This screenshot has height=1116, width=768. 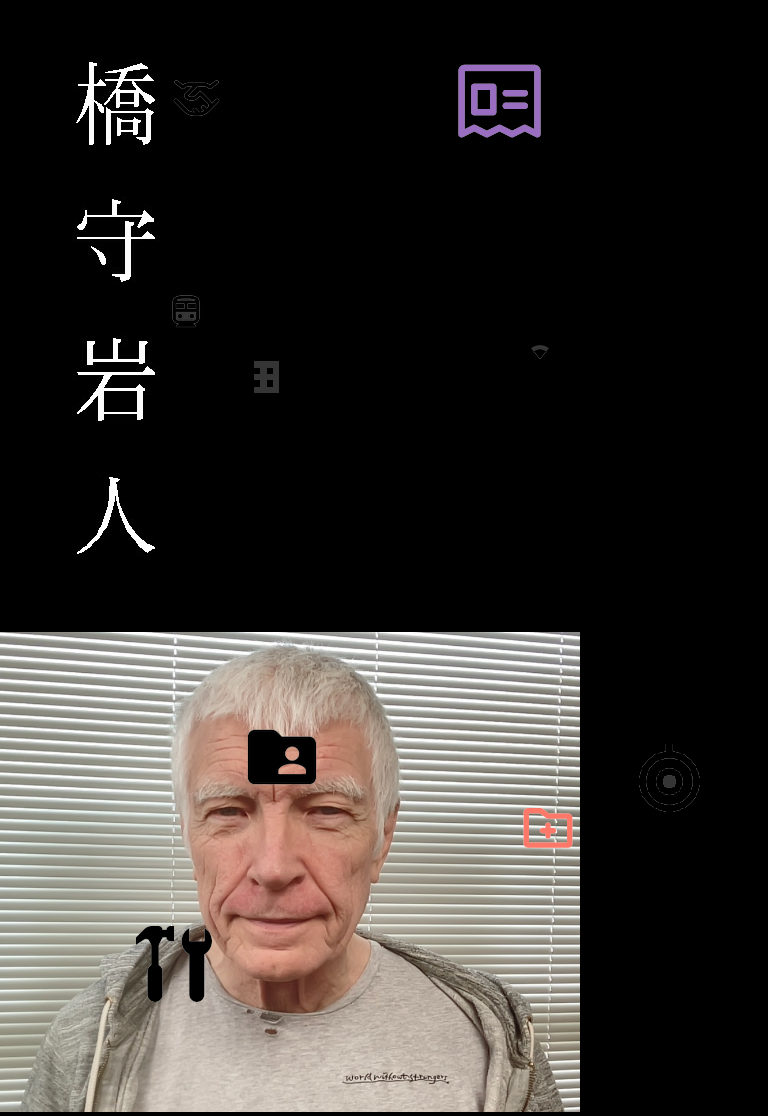 What do you see at coordinates (174, 964) in the screenshot?
I see `access settings or configuration options` at bounding box center [174, 964].